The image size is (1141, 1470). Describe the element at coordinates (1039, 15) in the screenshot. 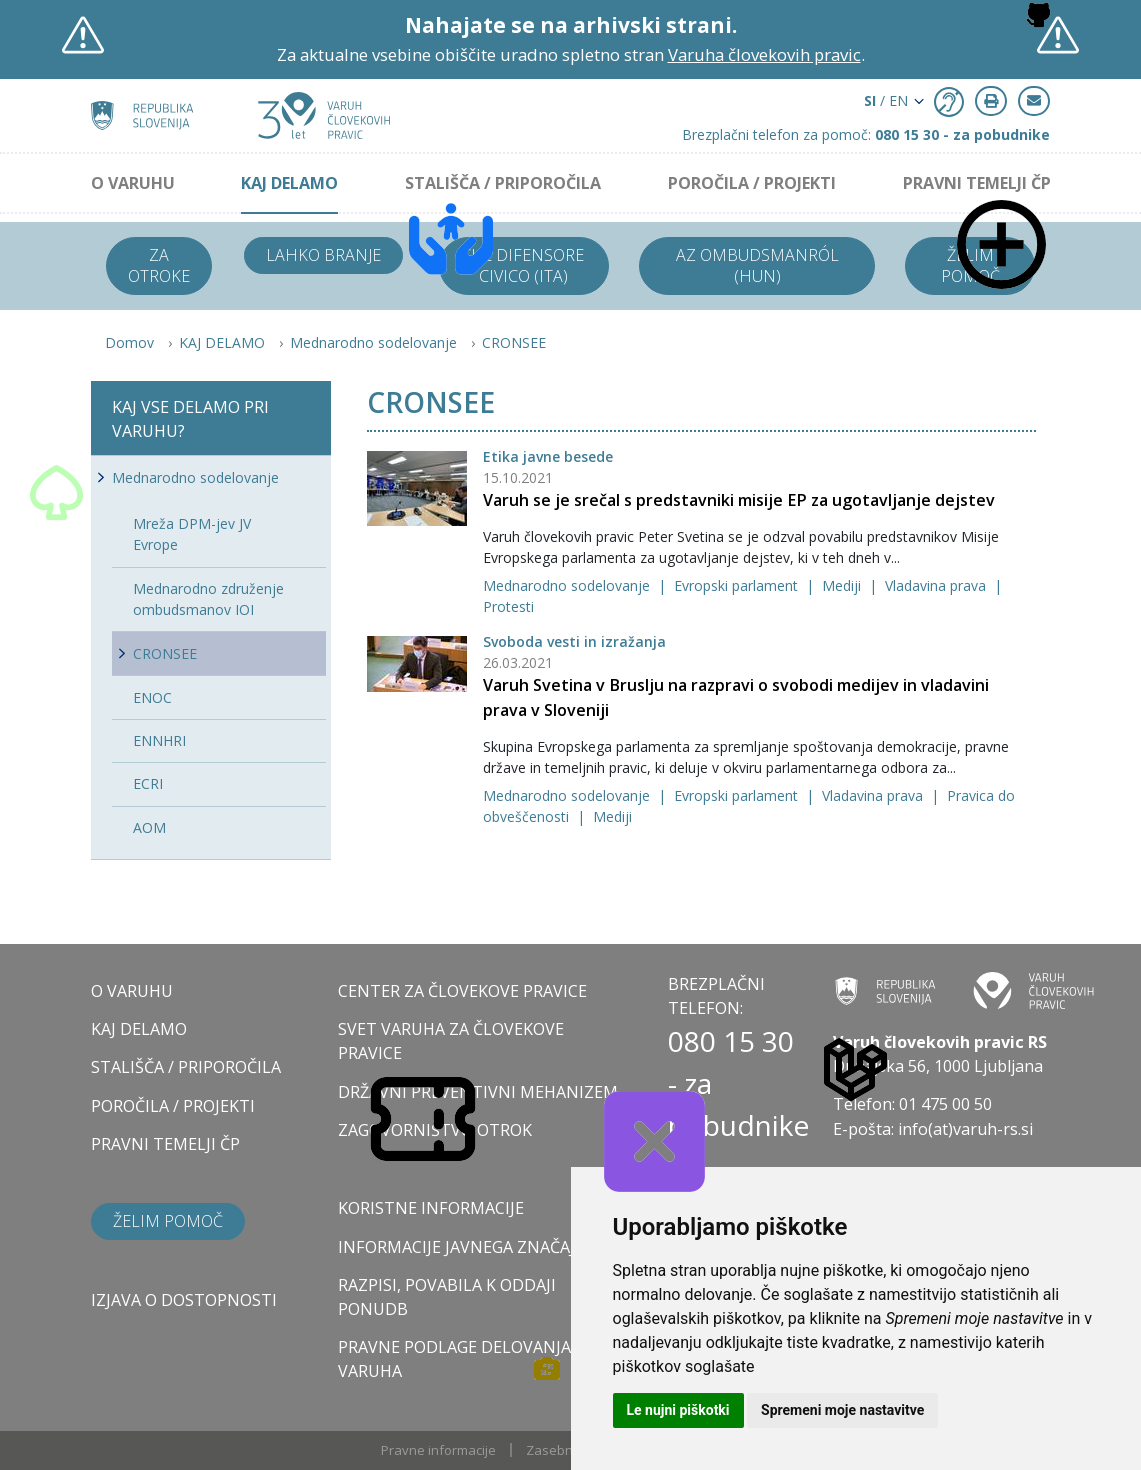

I see `view GitHub profile or repository` at that location.